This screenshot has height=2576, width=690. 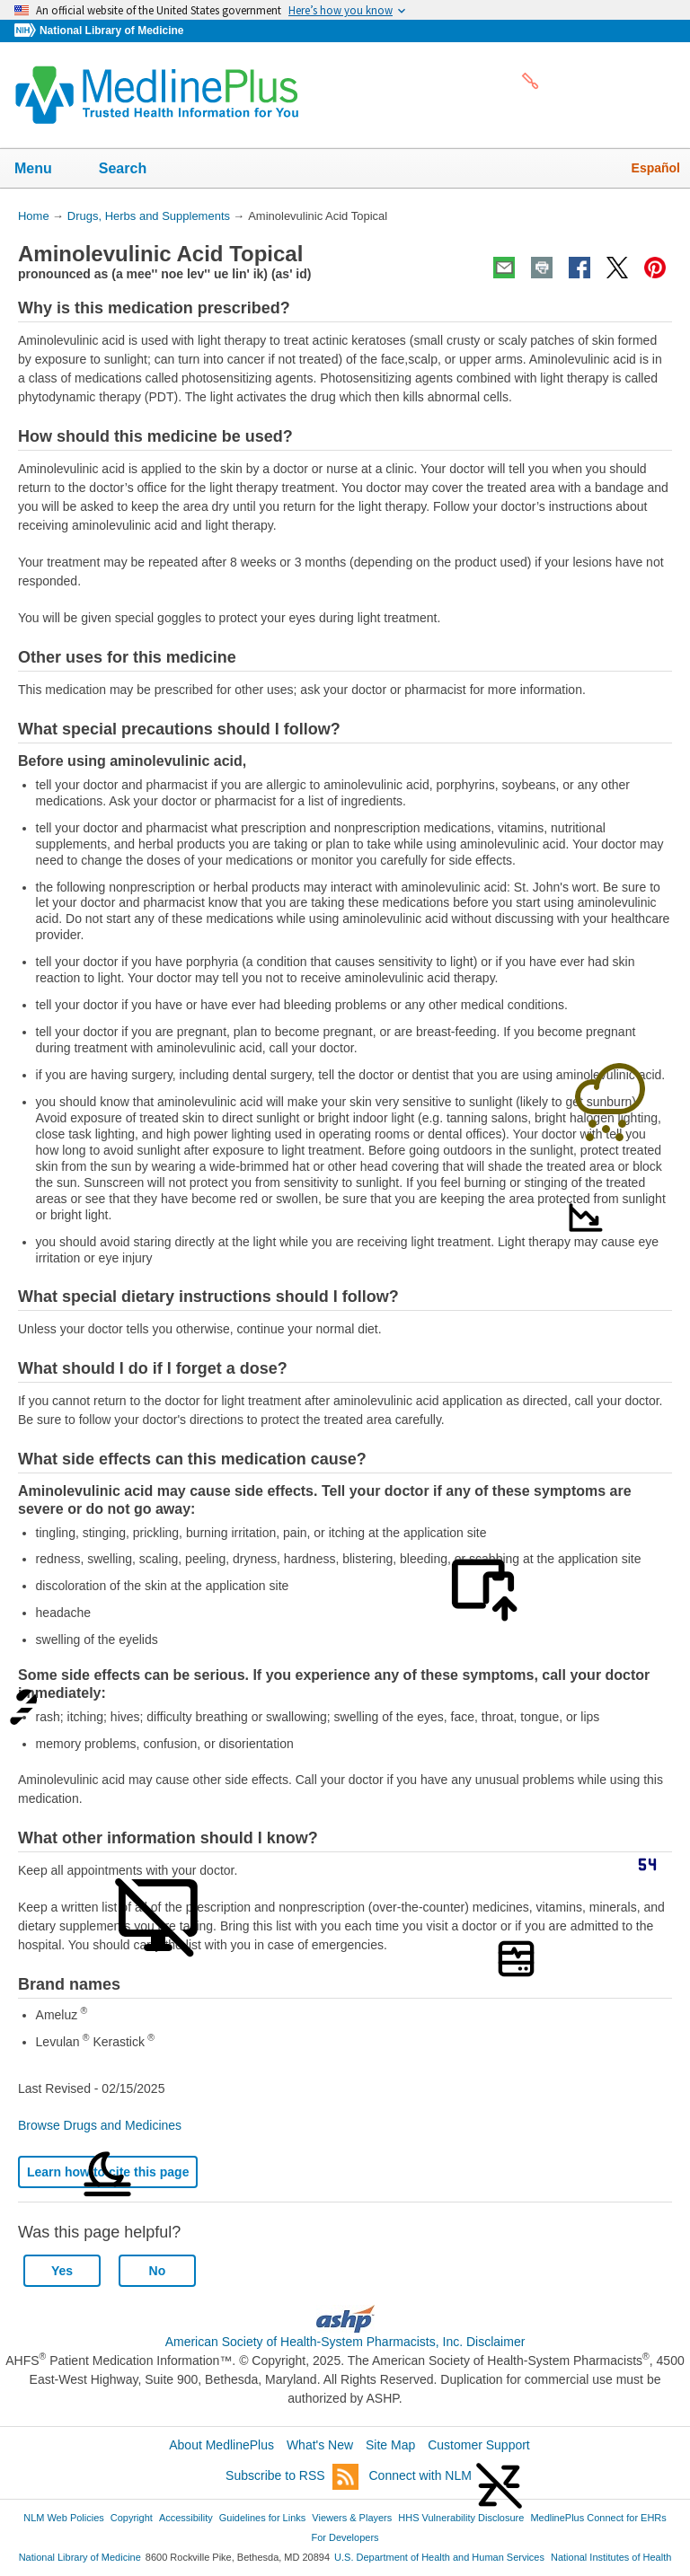 What do you see at coordinates (107, 2175) in the screenshot?
I see `indicates hazy or foggy nighttime weather conditions` at bounding box center [107, 2175].